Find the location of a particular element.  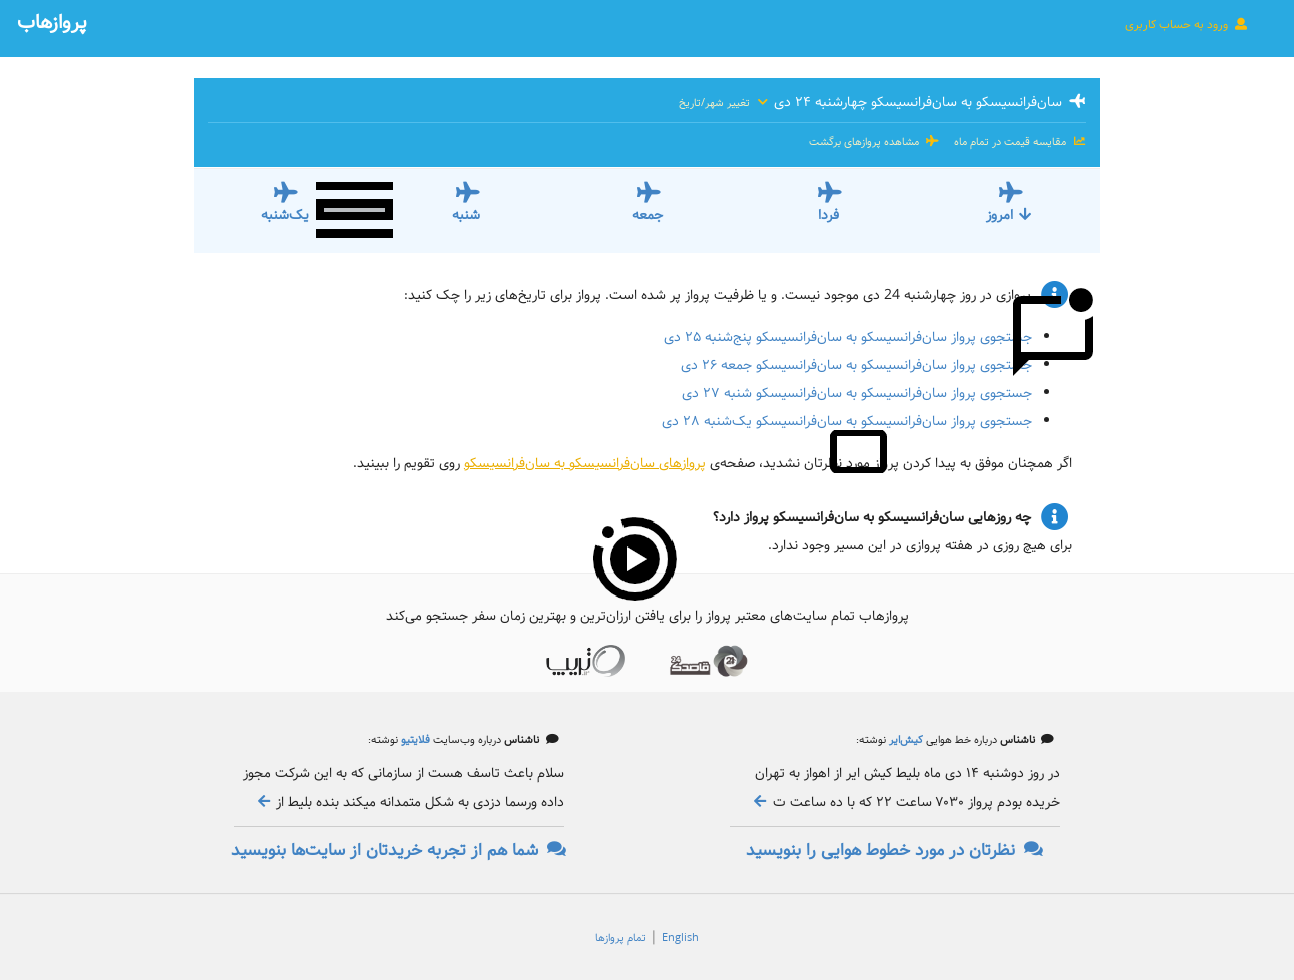

crop image to 5:4 aspect ratio is located at coordinates (858, 451).